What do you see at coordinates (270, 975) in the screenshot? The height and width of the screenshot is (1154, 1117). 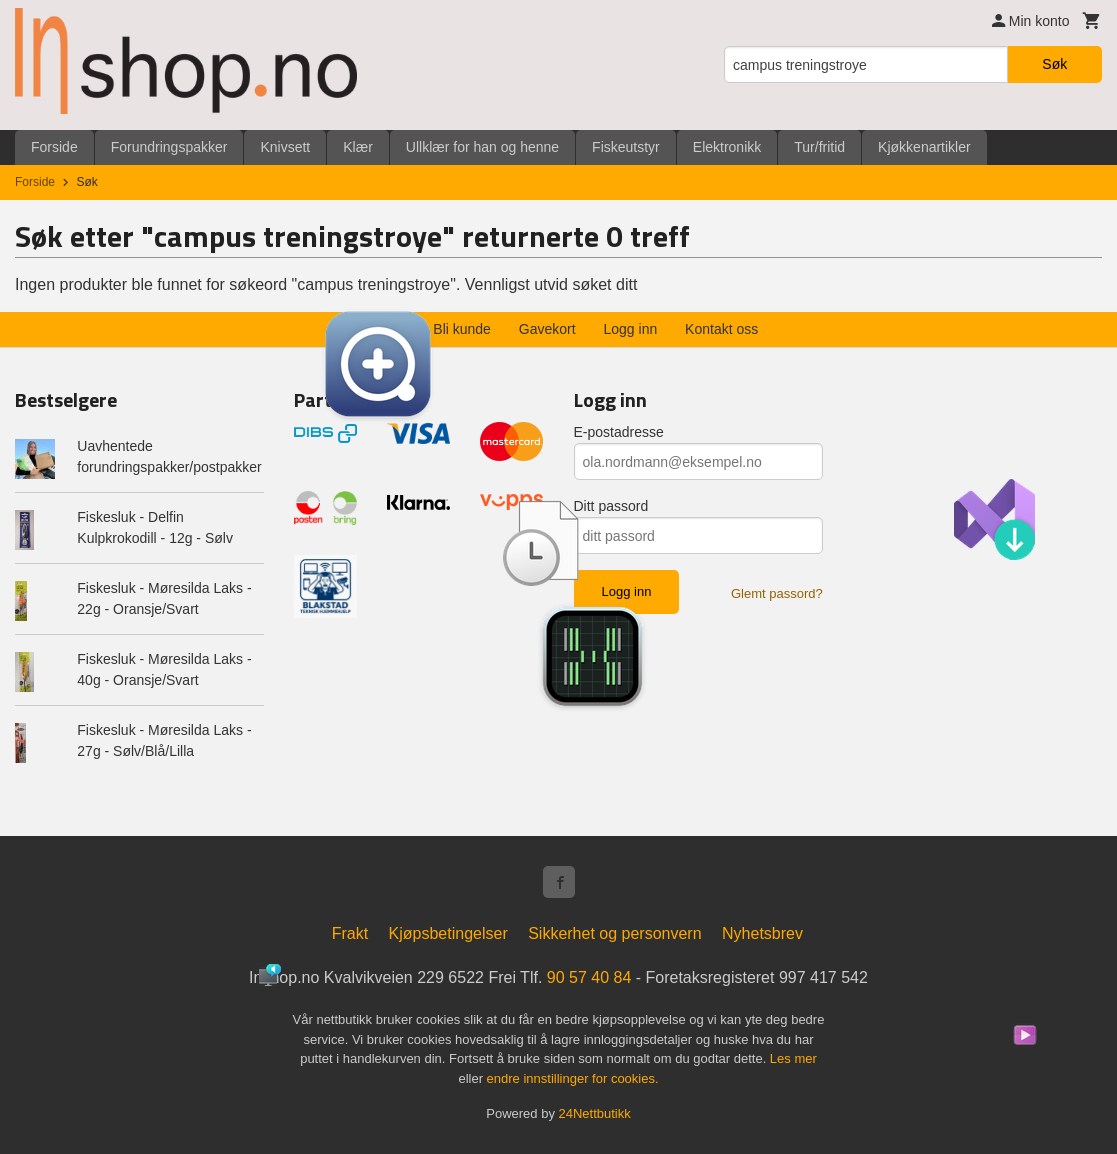 I see `open the narrator accessibility app` at bounding box center [270, 975].